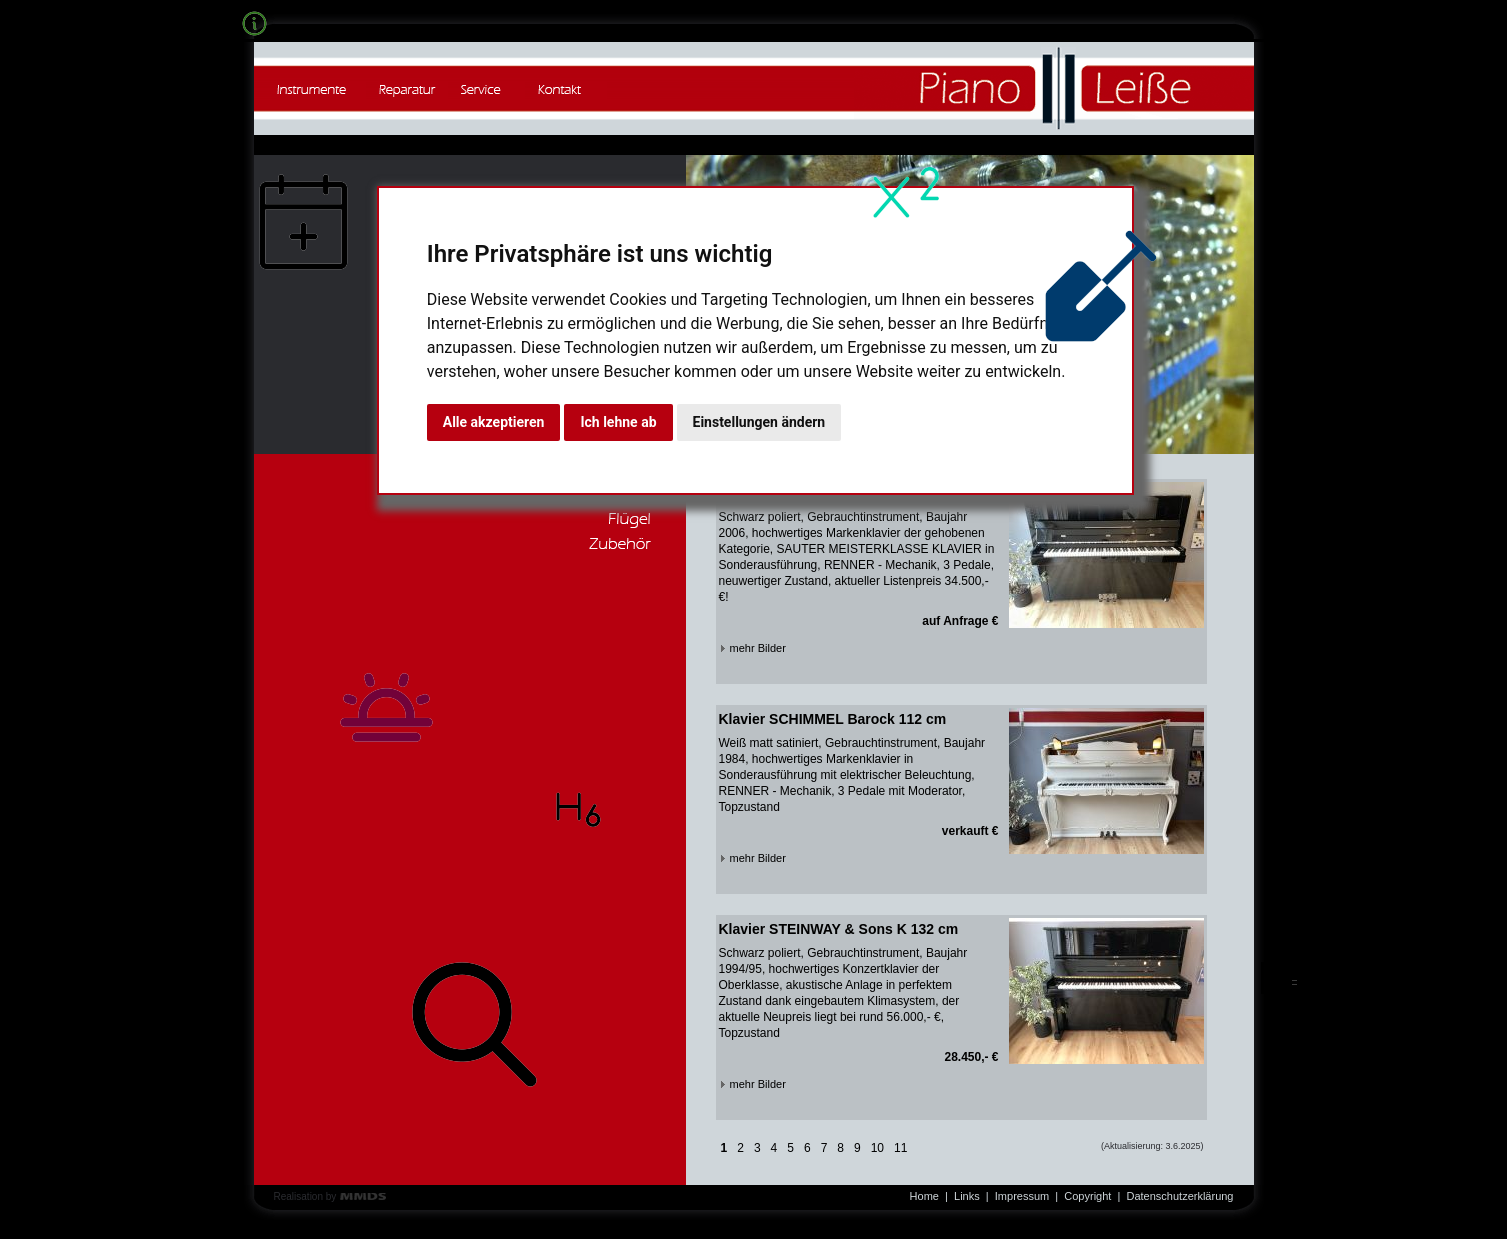 The height and width of the screenshot is (1239, 1507). What do you see at coordinates (386, 710) in the screenshot?
I see `sunrise or sunset indicator` at bounding box center [386, 710].